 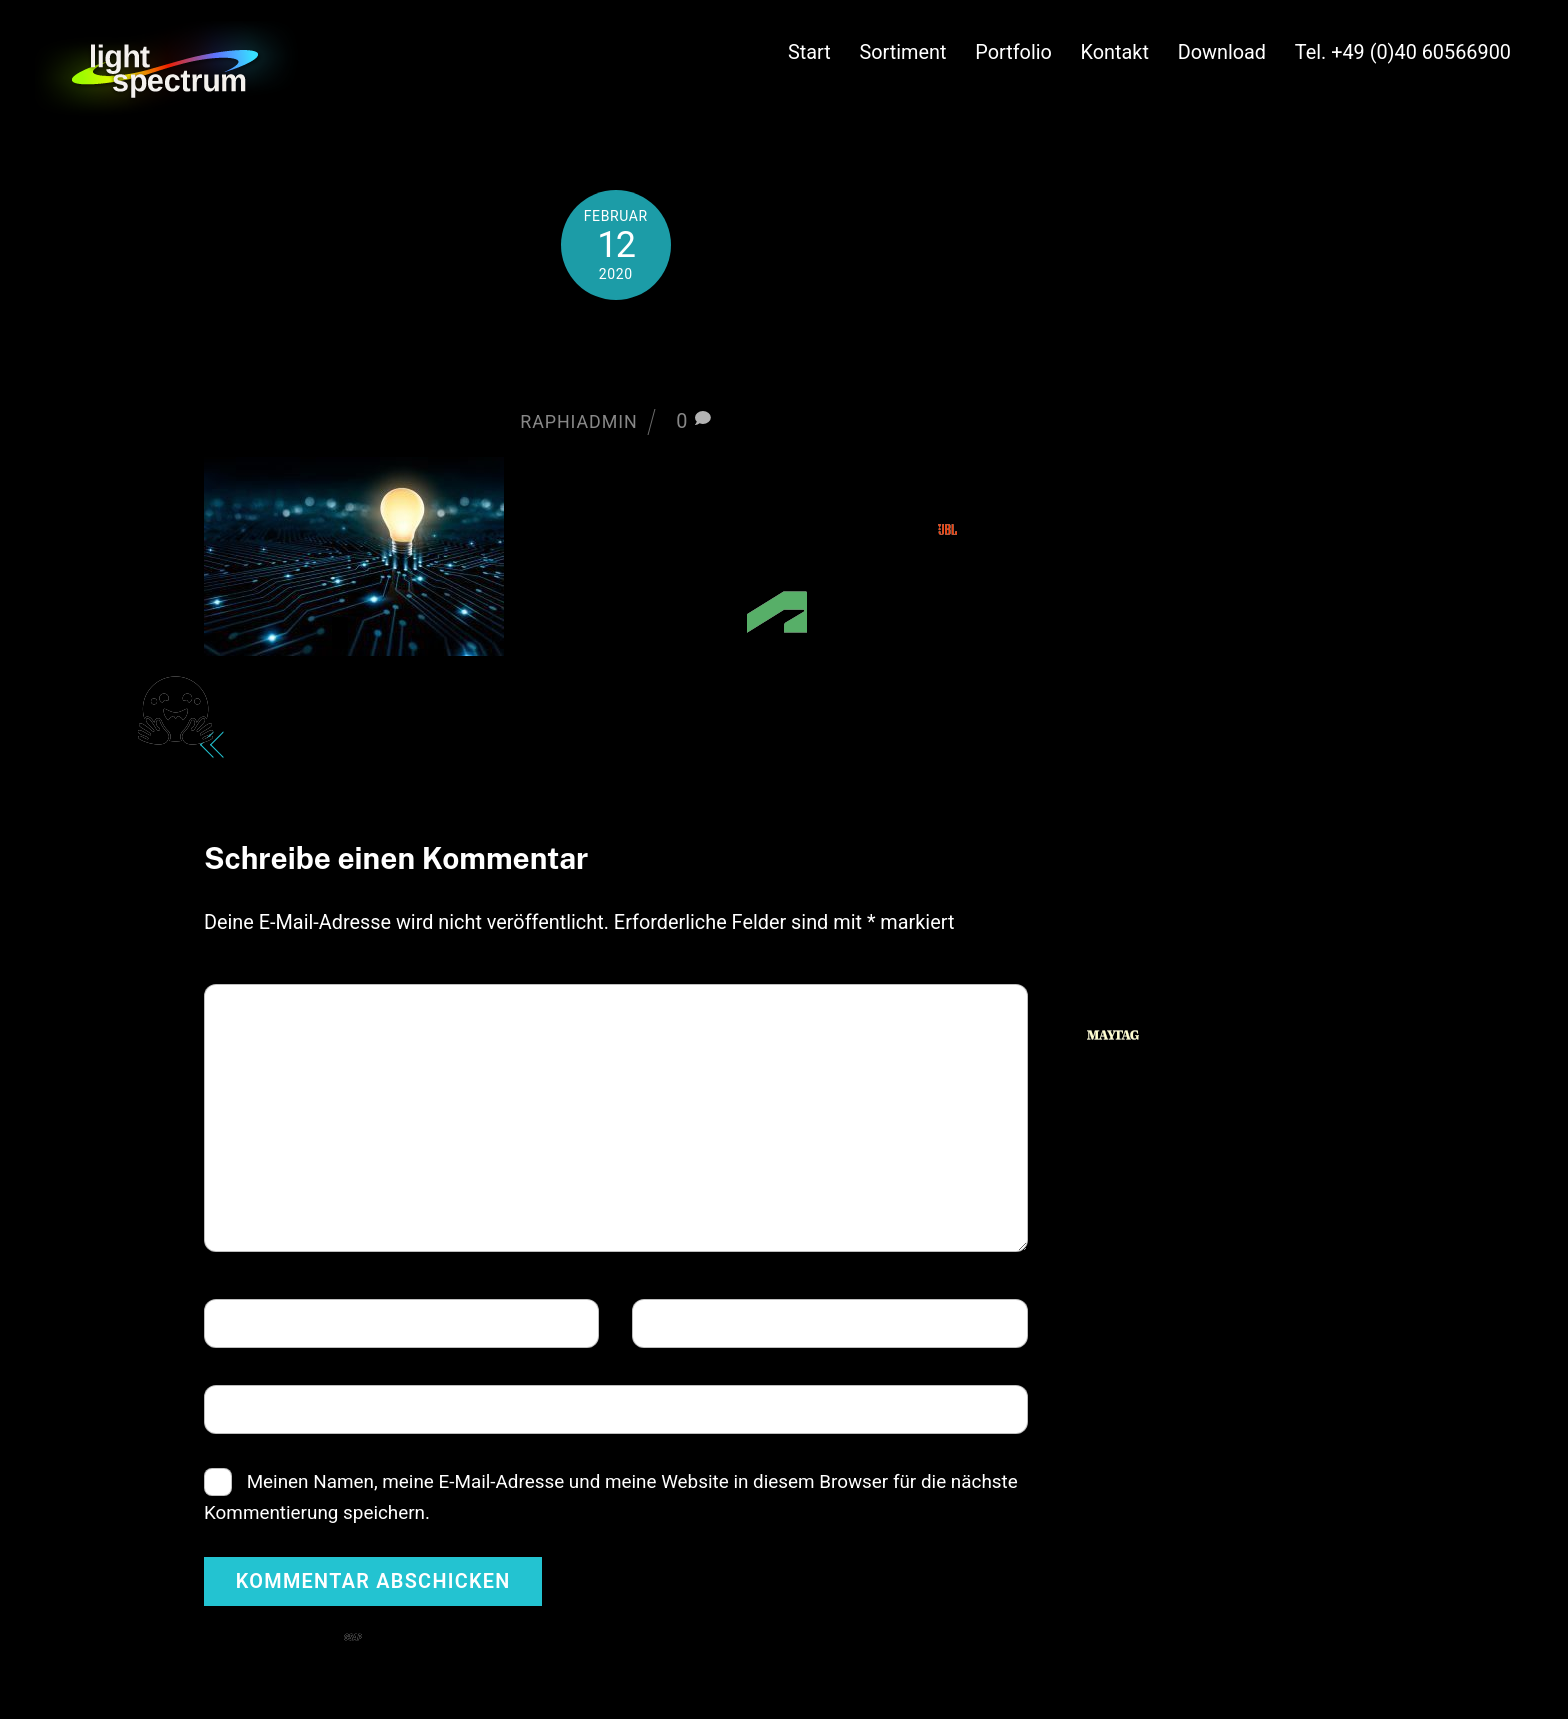 I want to click on JBL brand logo, so click(x=947, y=529).